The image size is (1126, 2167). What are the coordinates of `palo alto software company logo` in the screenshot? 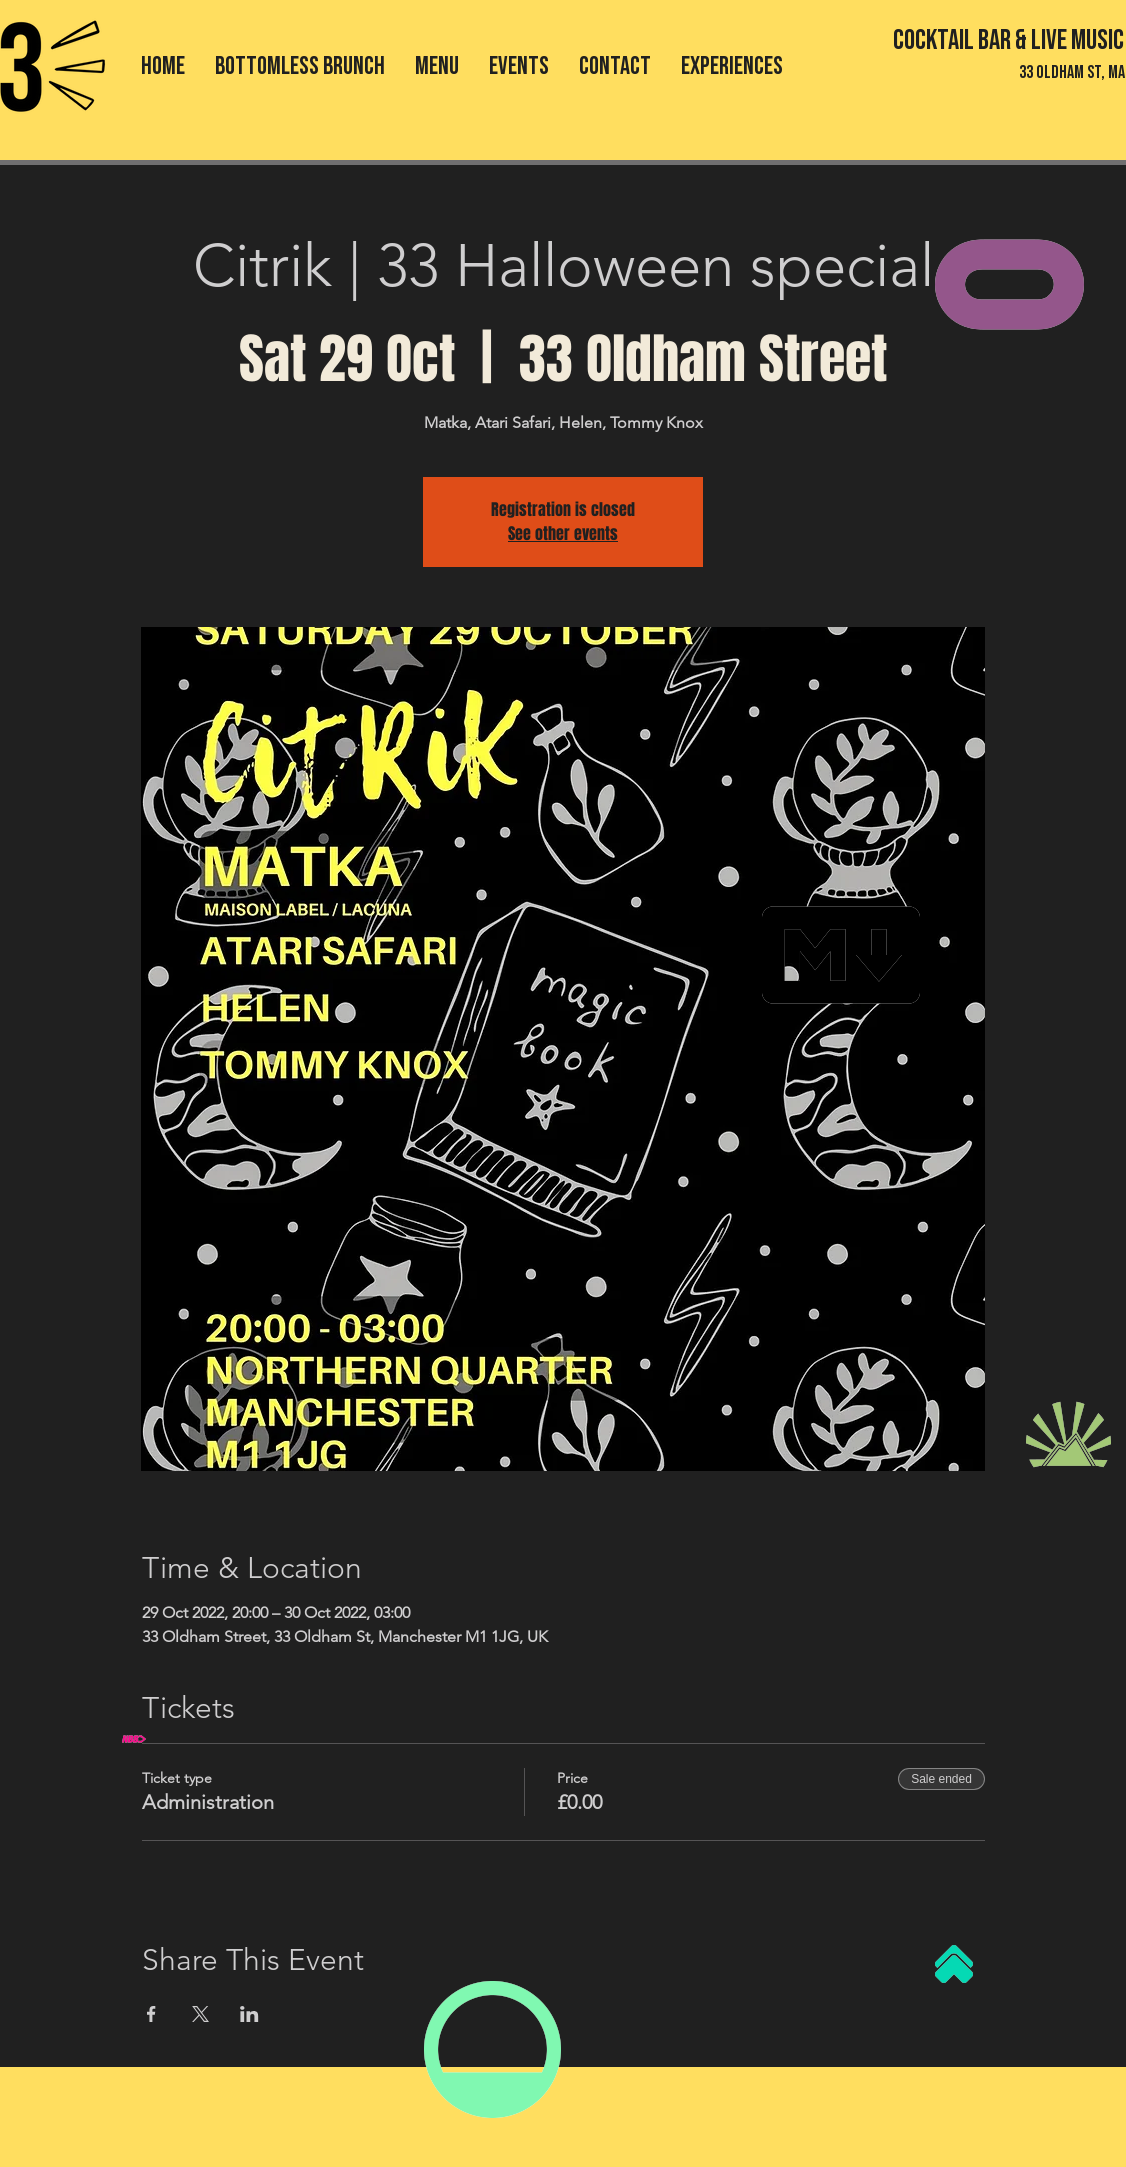 It's located at (954, 1964).